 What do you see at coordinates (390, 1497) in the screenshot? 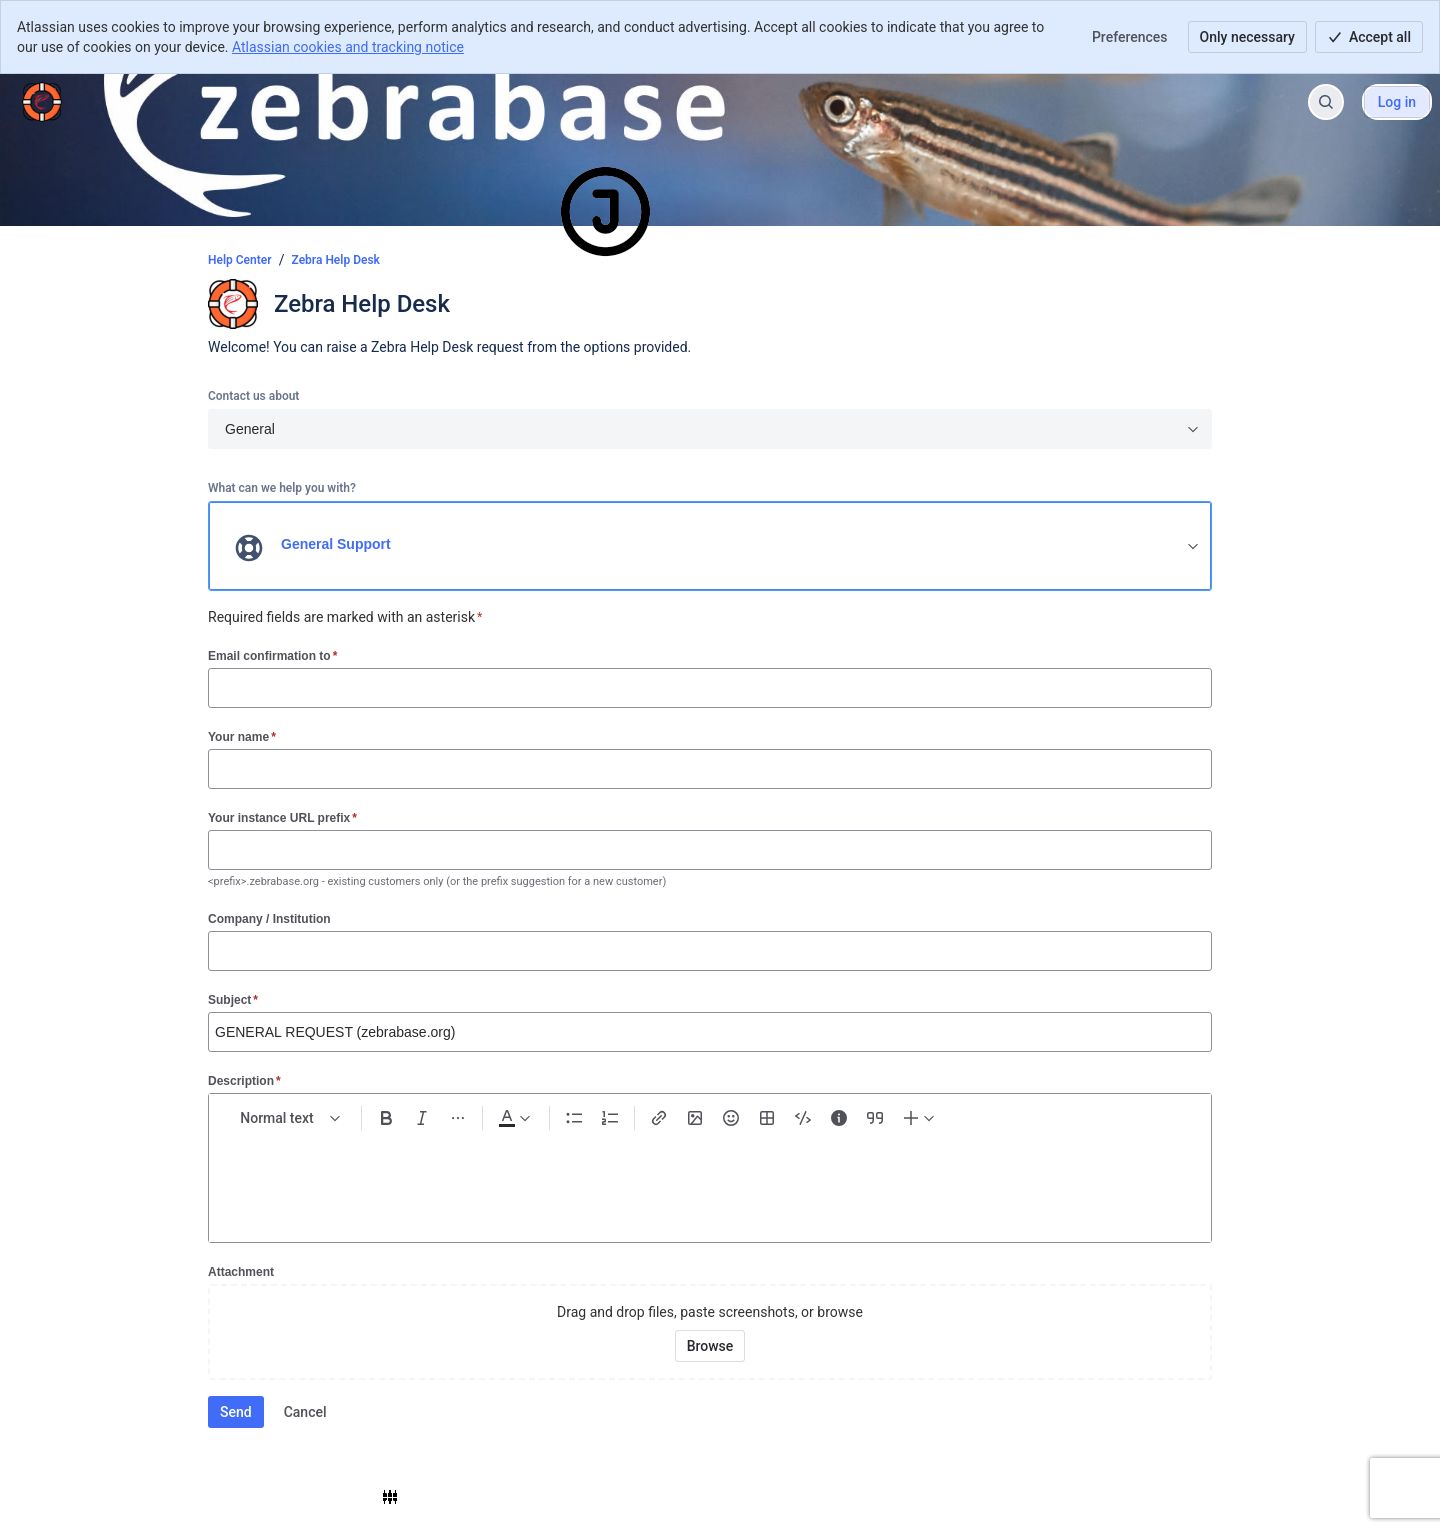
I see `access audio/video input settings` at bounding box center [390, 1497].